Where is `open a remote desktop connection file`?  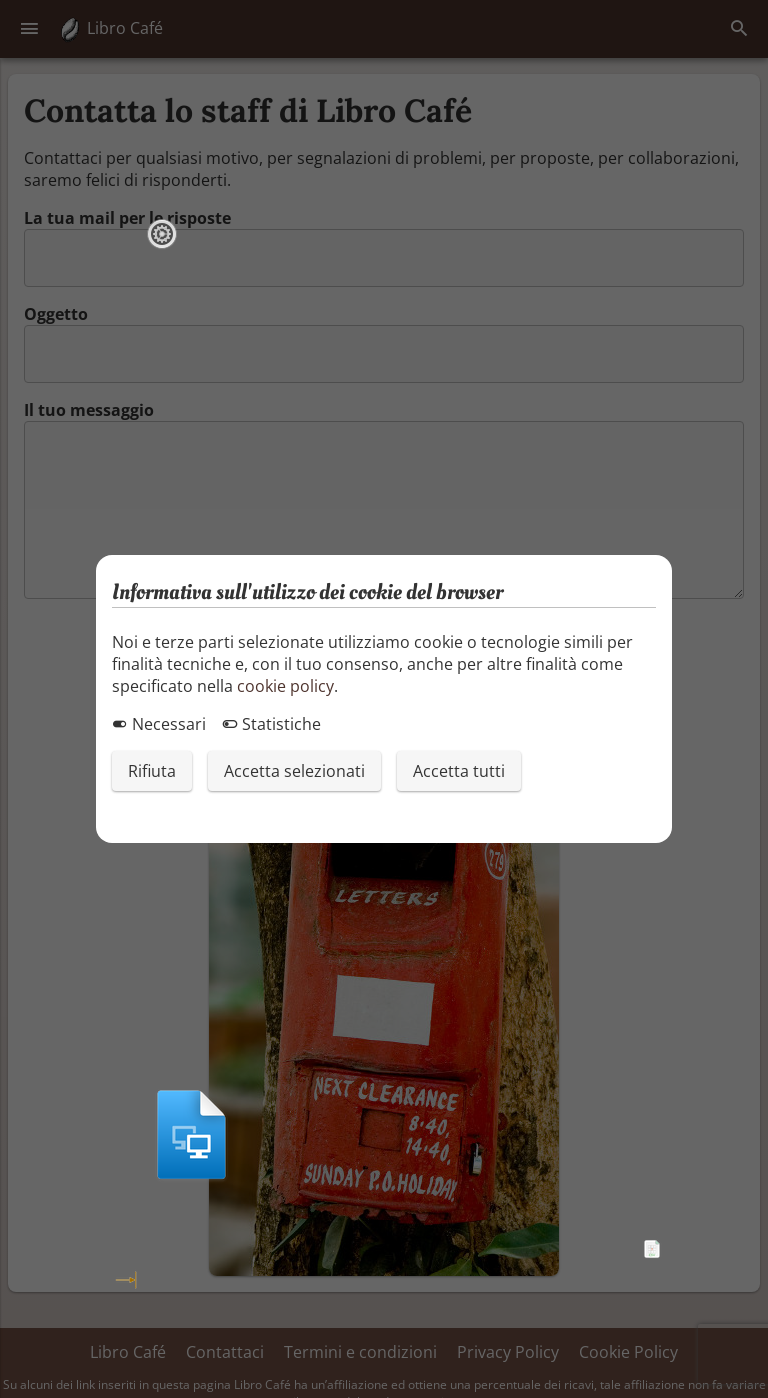 open a remote desktop connection file is located at coordinates (191, 1136).